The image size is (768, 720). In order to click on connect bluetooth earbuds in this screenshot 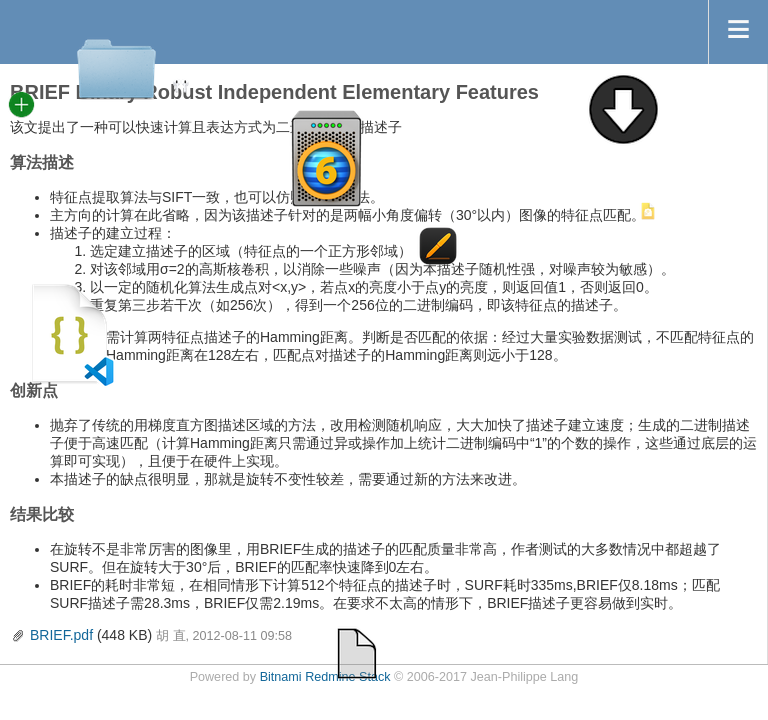, I will do `click(181, 86)`.